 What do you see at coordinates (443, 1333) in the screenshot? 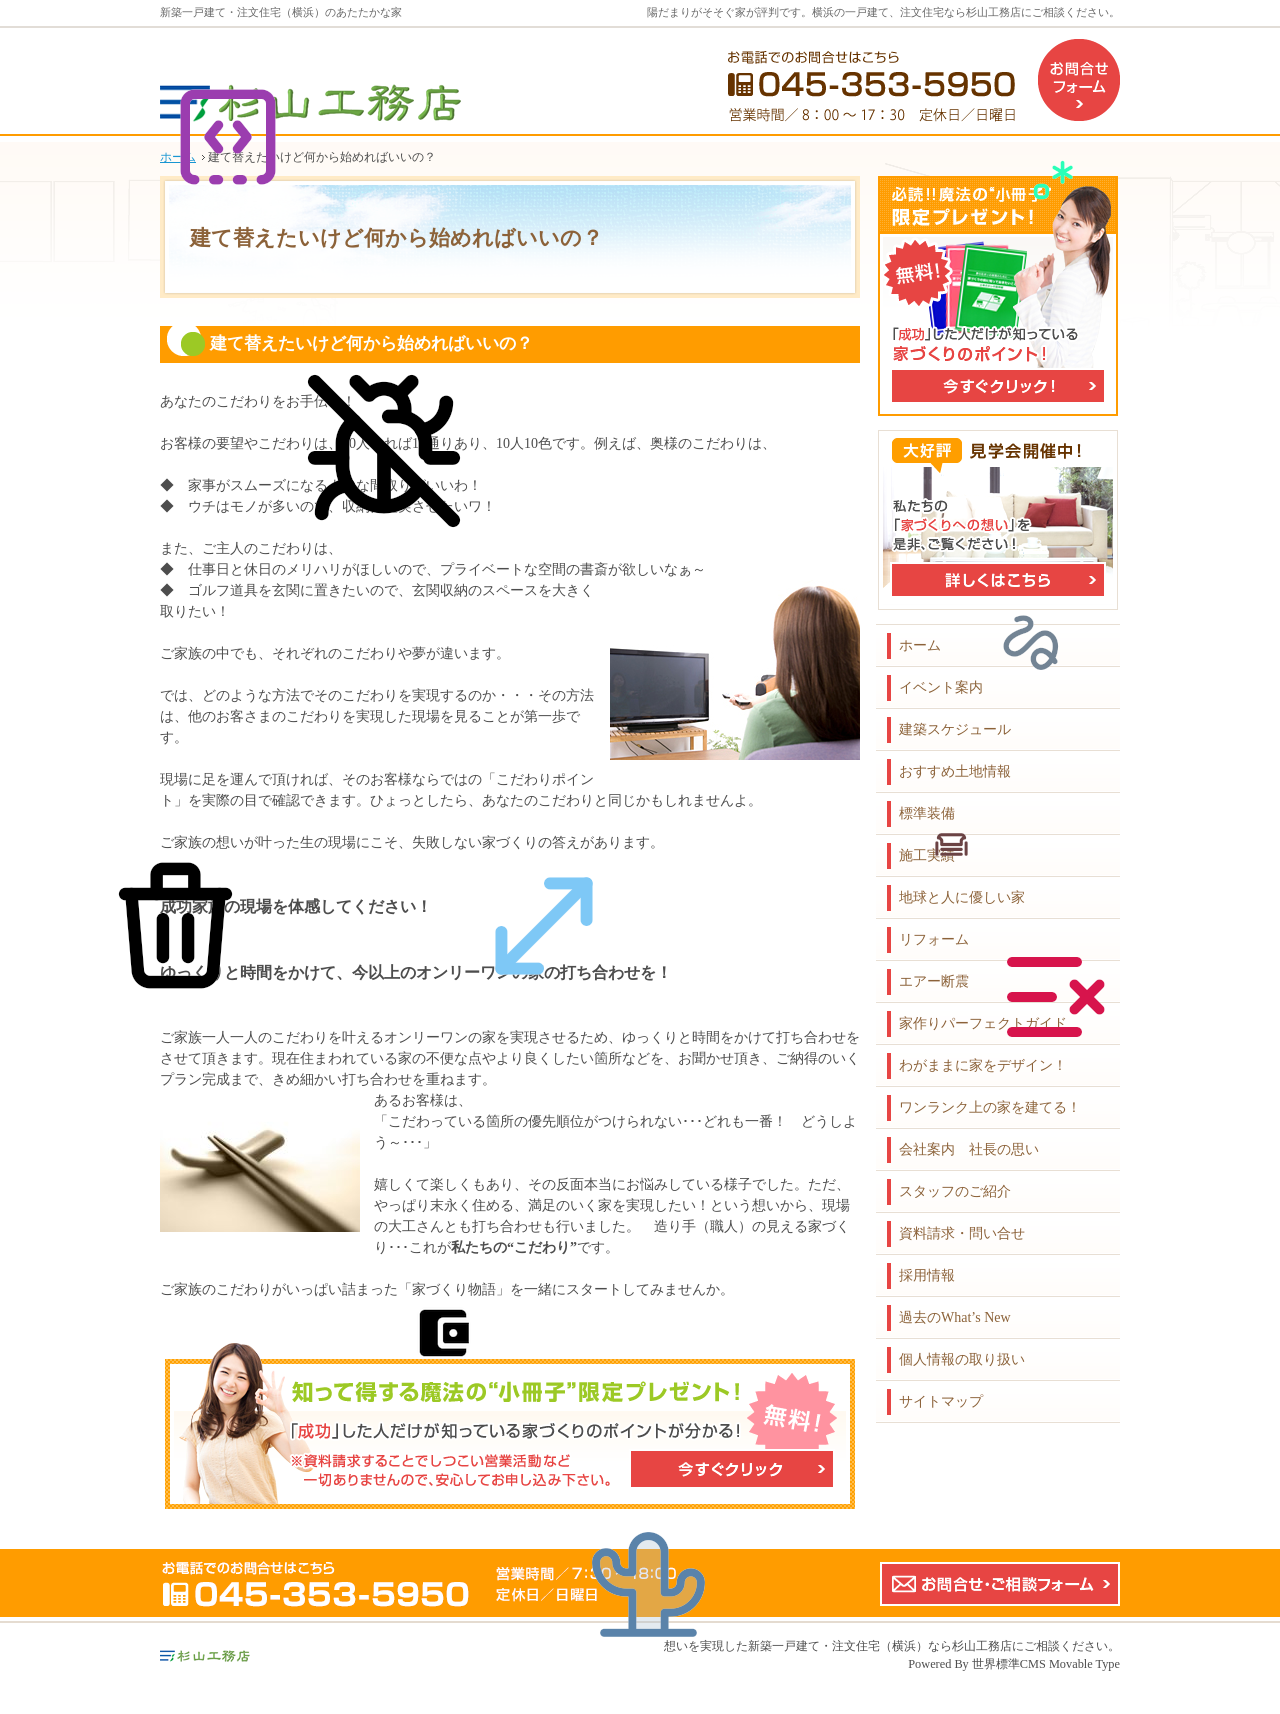
I see `access your digital wallet` at bounding box center [443, 1333].